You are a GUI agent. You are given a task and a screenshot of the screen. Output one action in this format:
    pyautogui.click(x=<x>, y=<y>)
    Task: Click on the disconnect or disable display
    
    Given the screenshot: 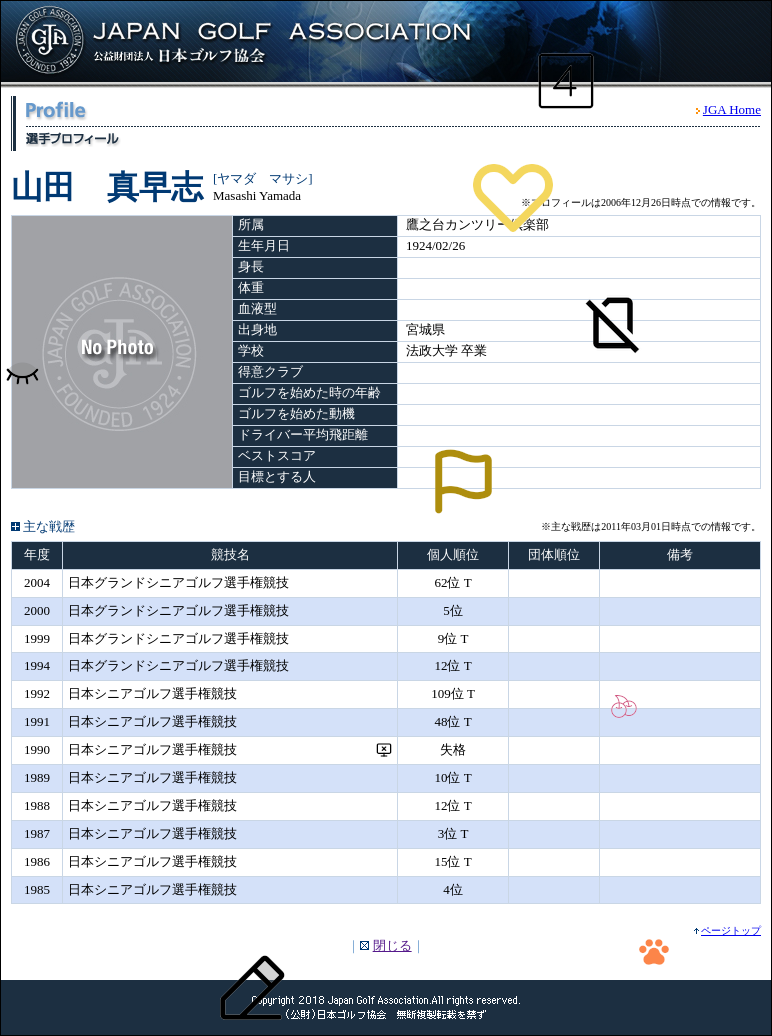 What is the action you would take?
    pyautogui.click(x=384, y=750)
    